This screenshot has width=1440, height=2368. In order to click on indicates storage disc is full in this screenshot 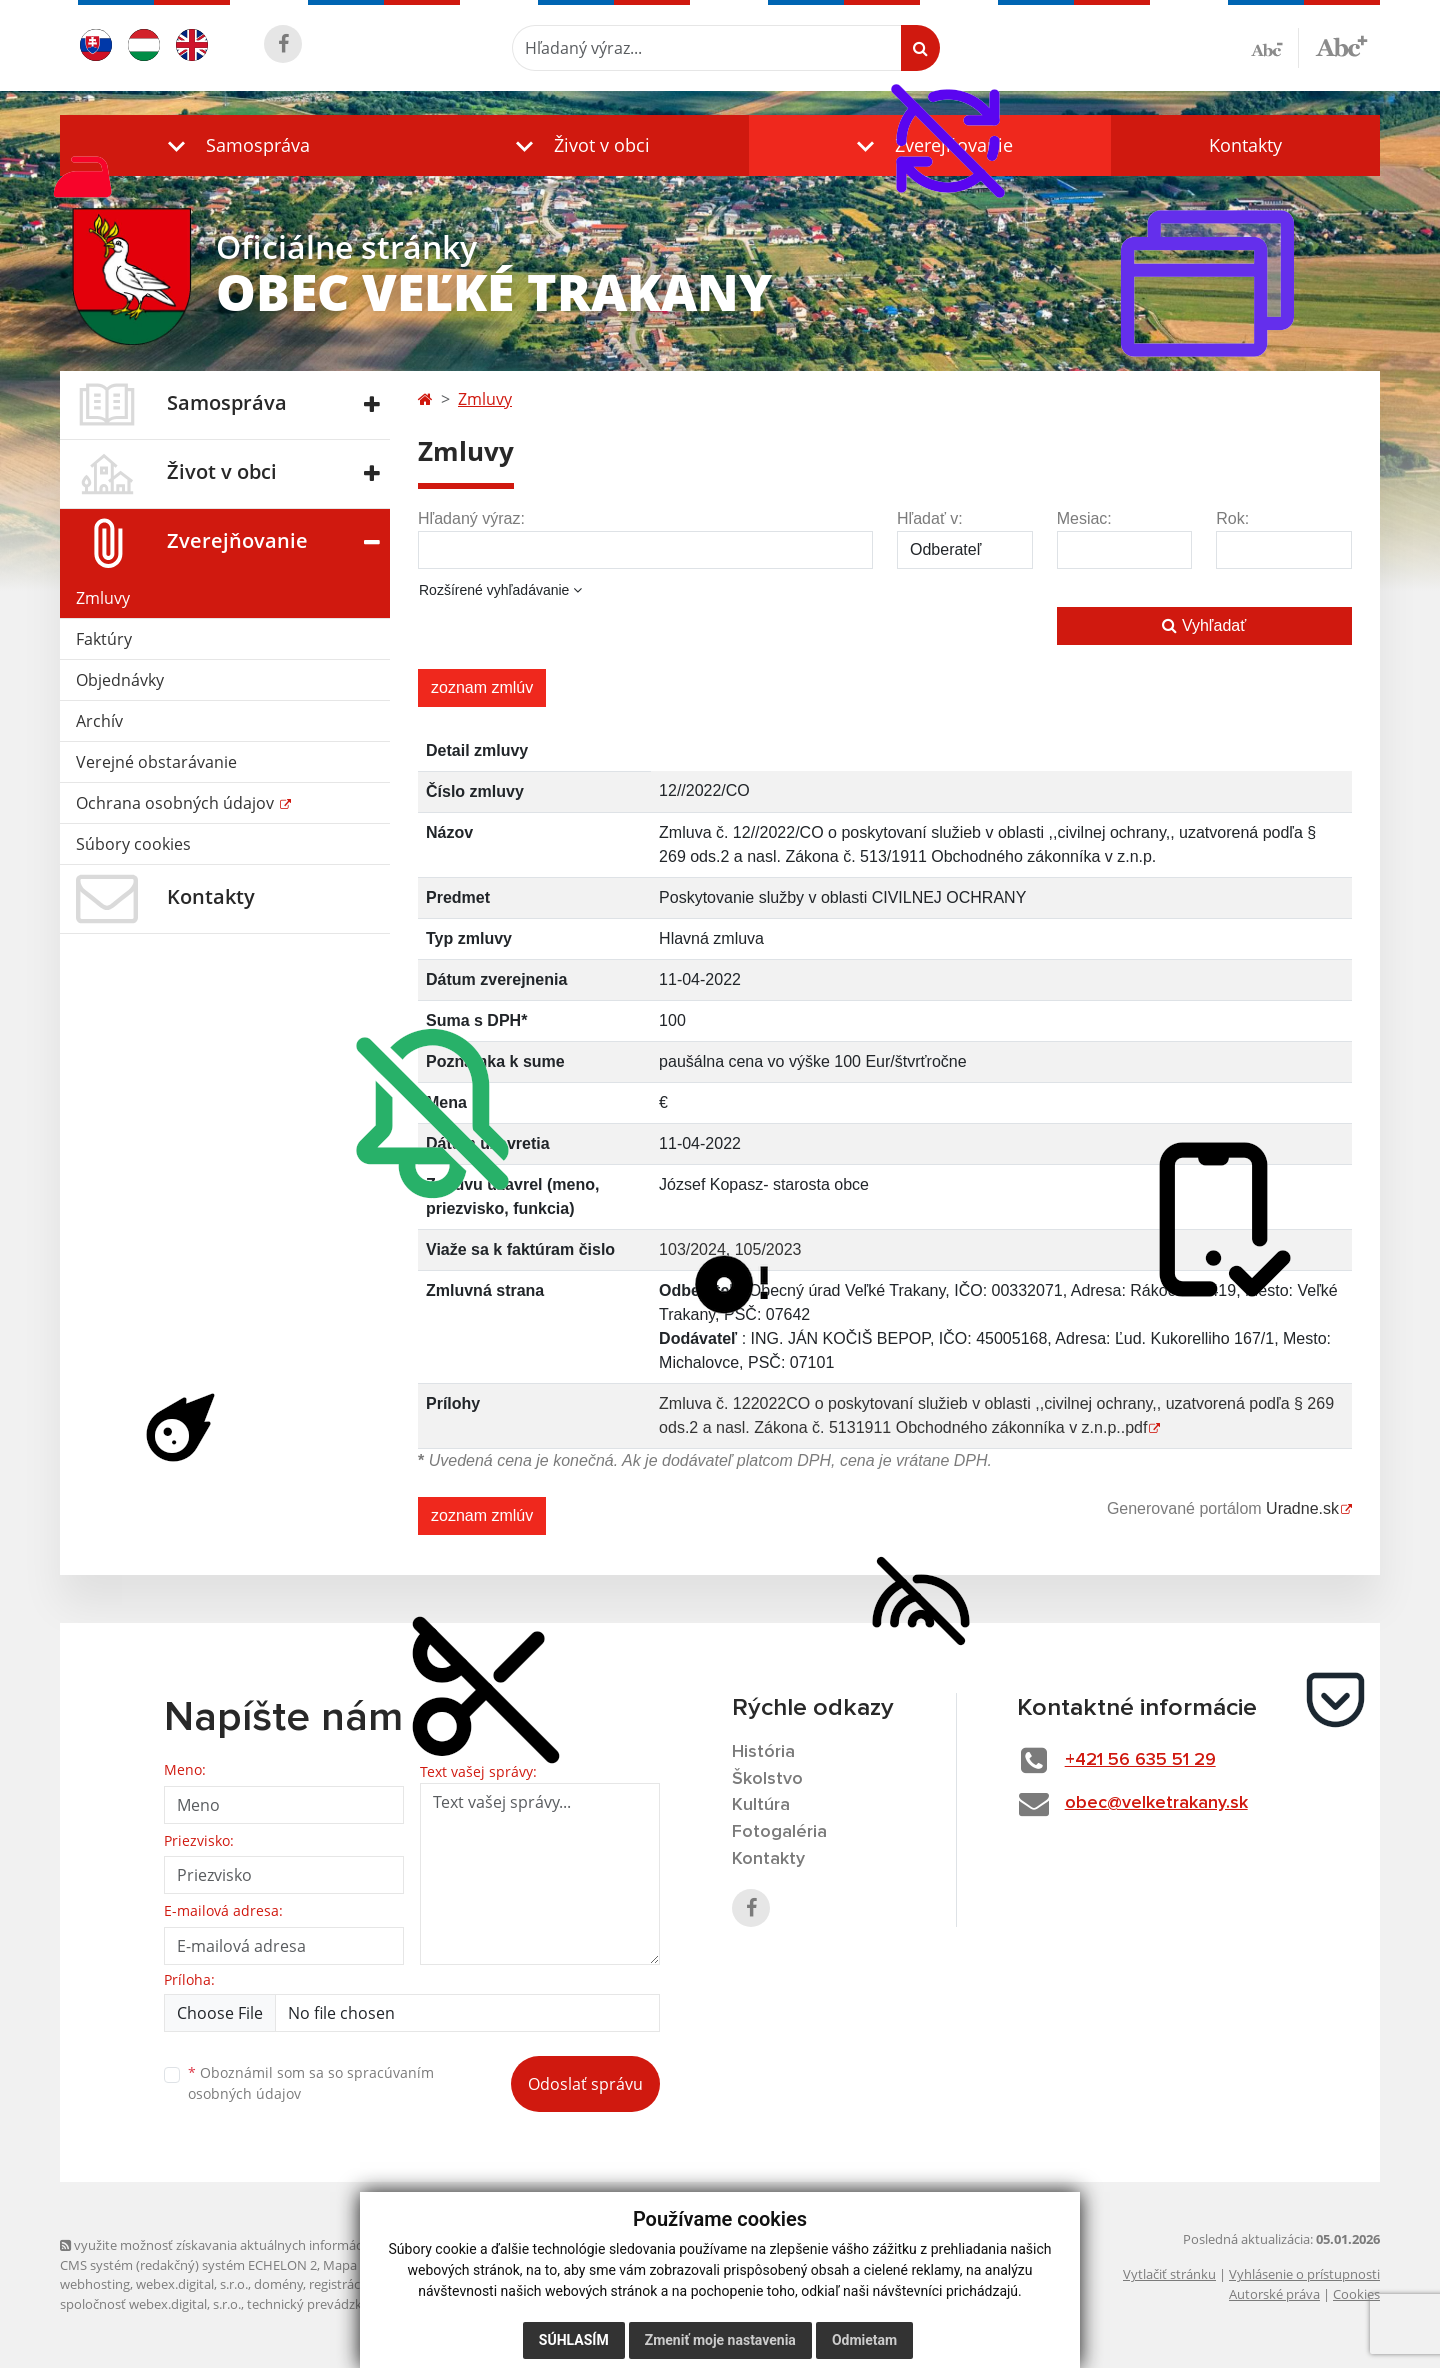, I will do `click(731, 1284)`.